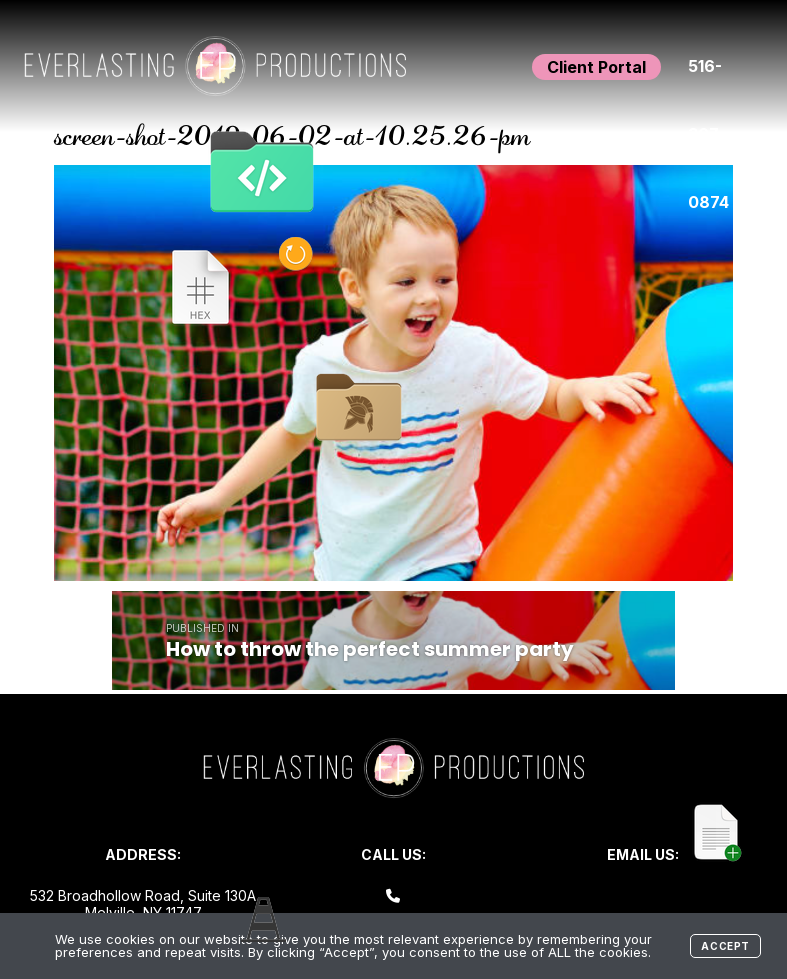 This screenshot has height=979, width=787. Describe the element at coordinates (716, 832) in the screenshot. I see `create a new text document` at that location.